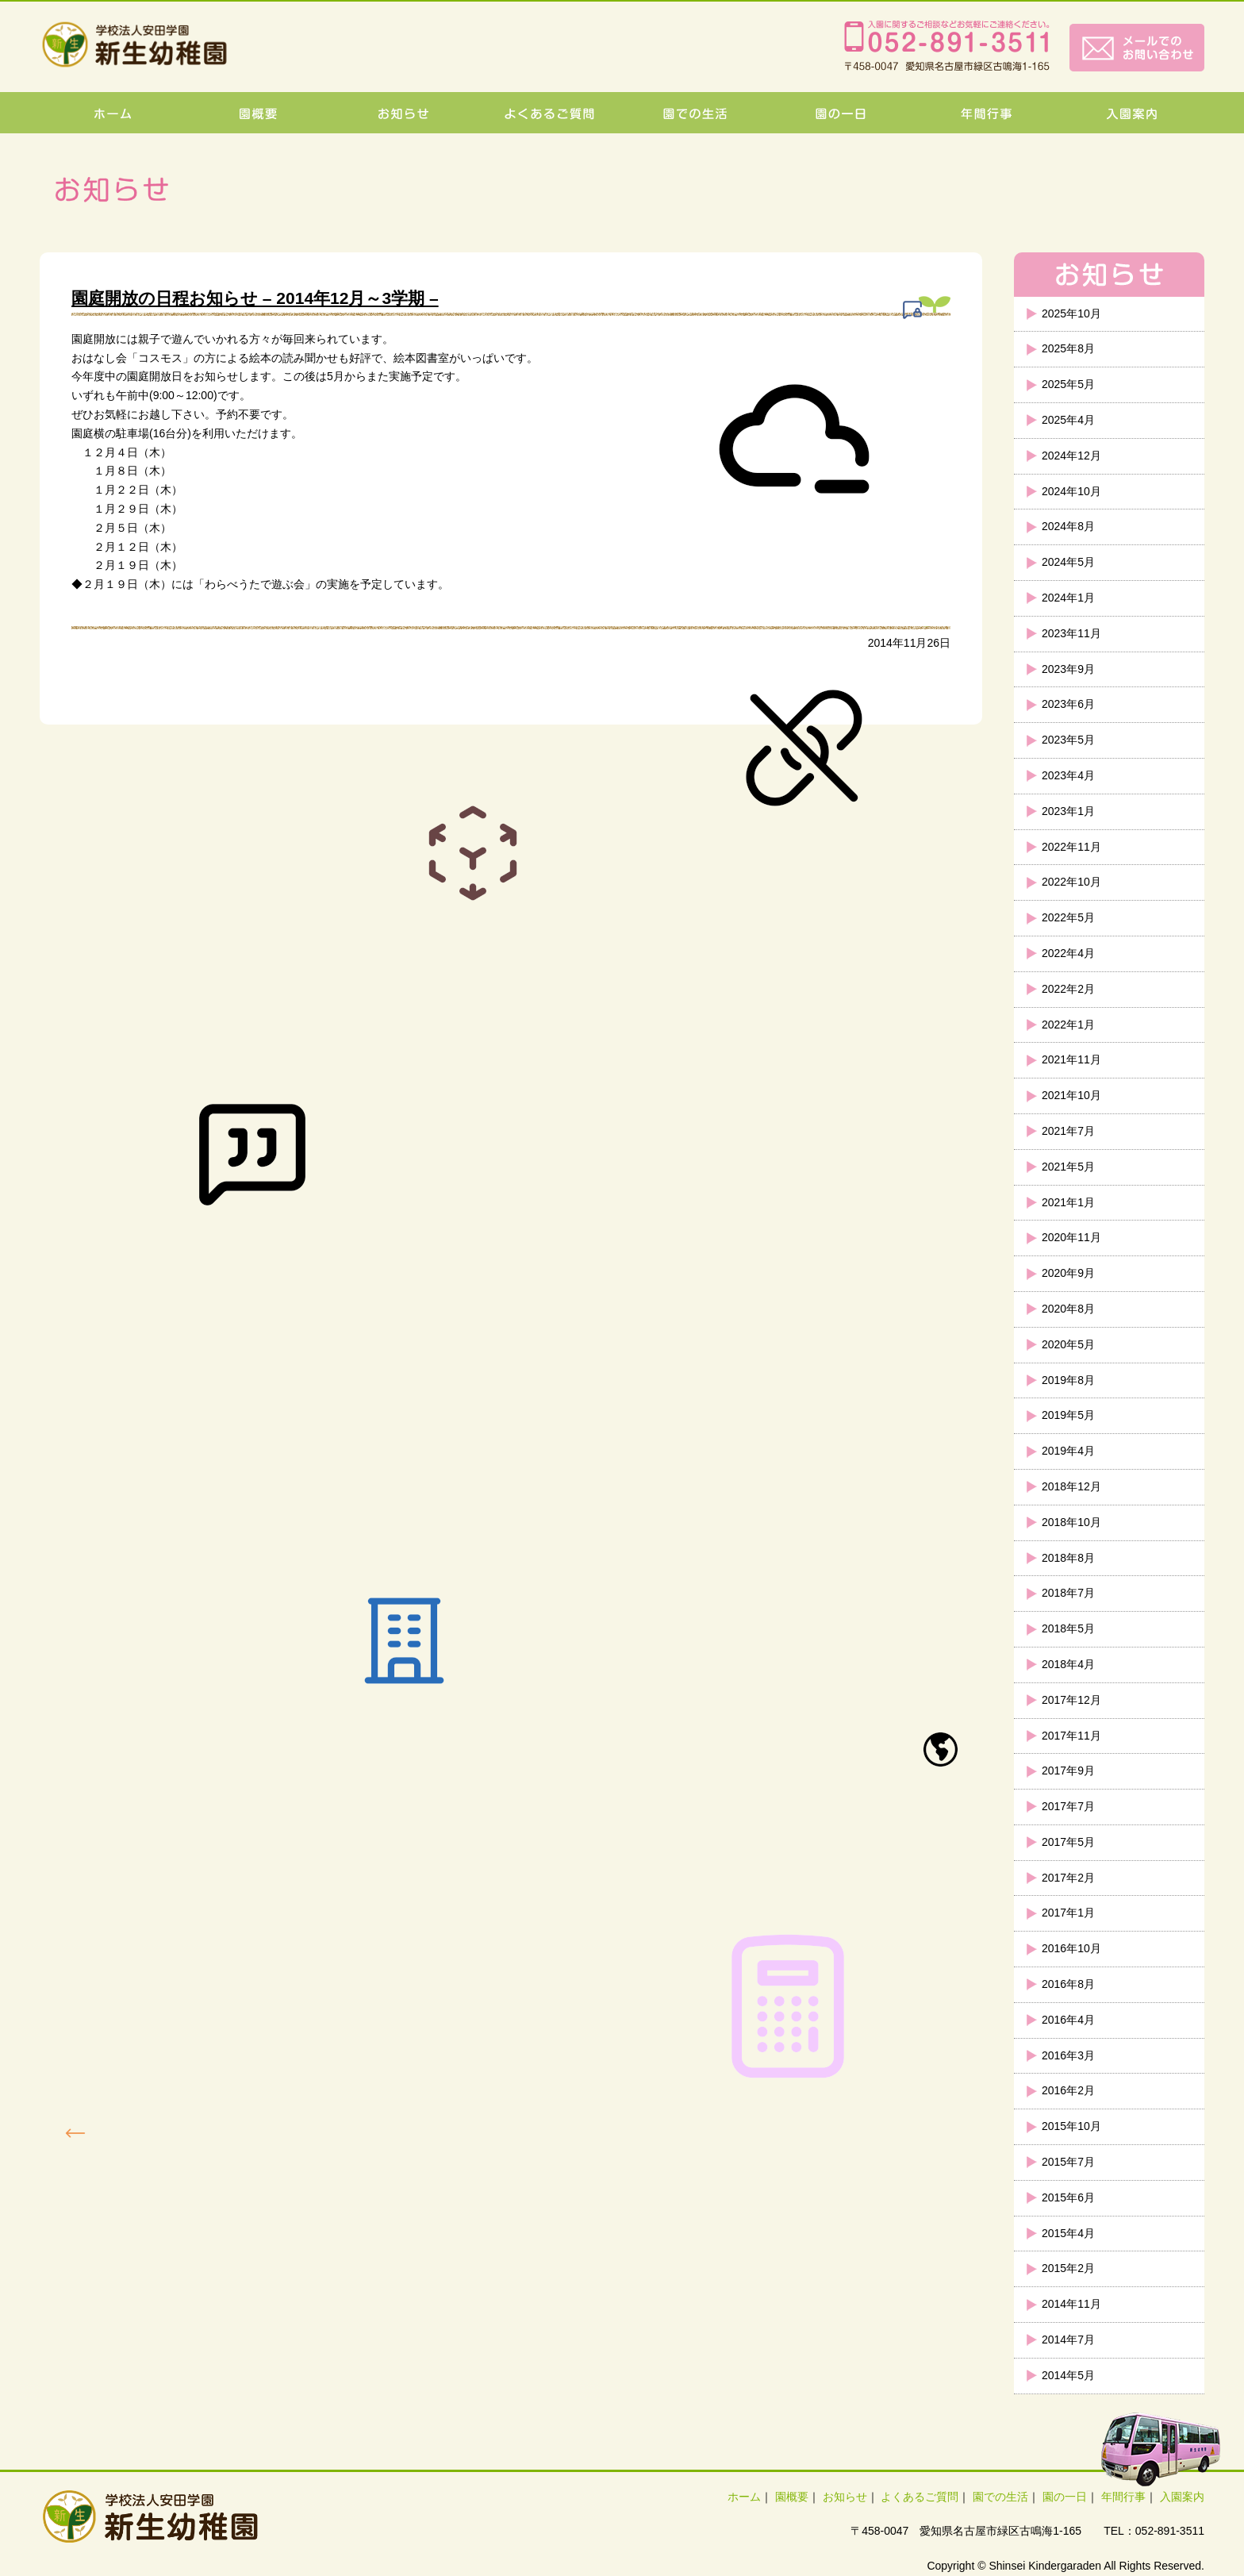  I want to click on view or send a quoted message, so click(252, 1152).